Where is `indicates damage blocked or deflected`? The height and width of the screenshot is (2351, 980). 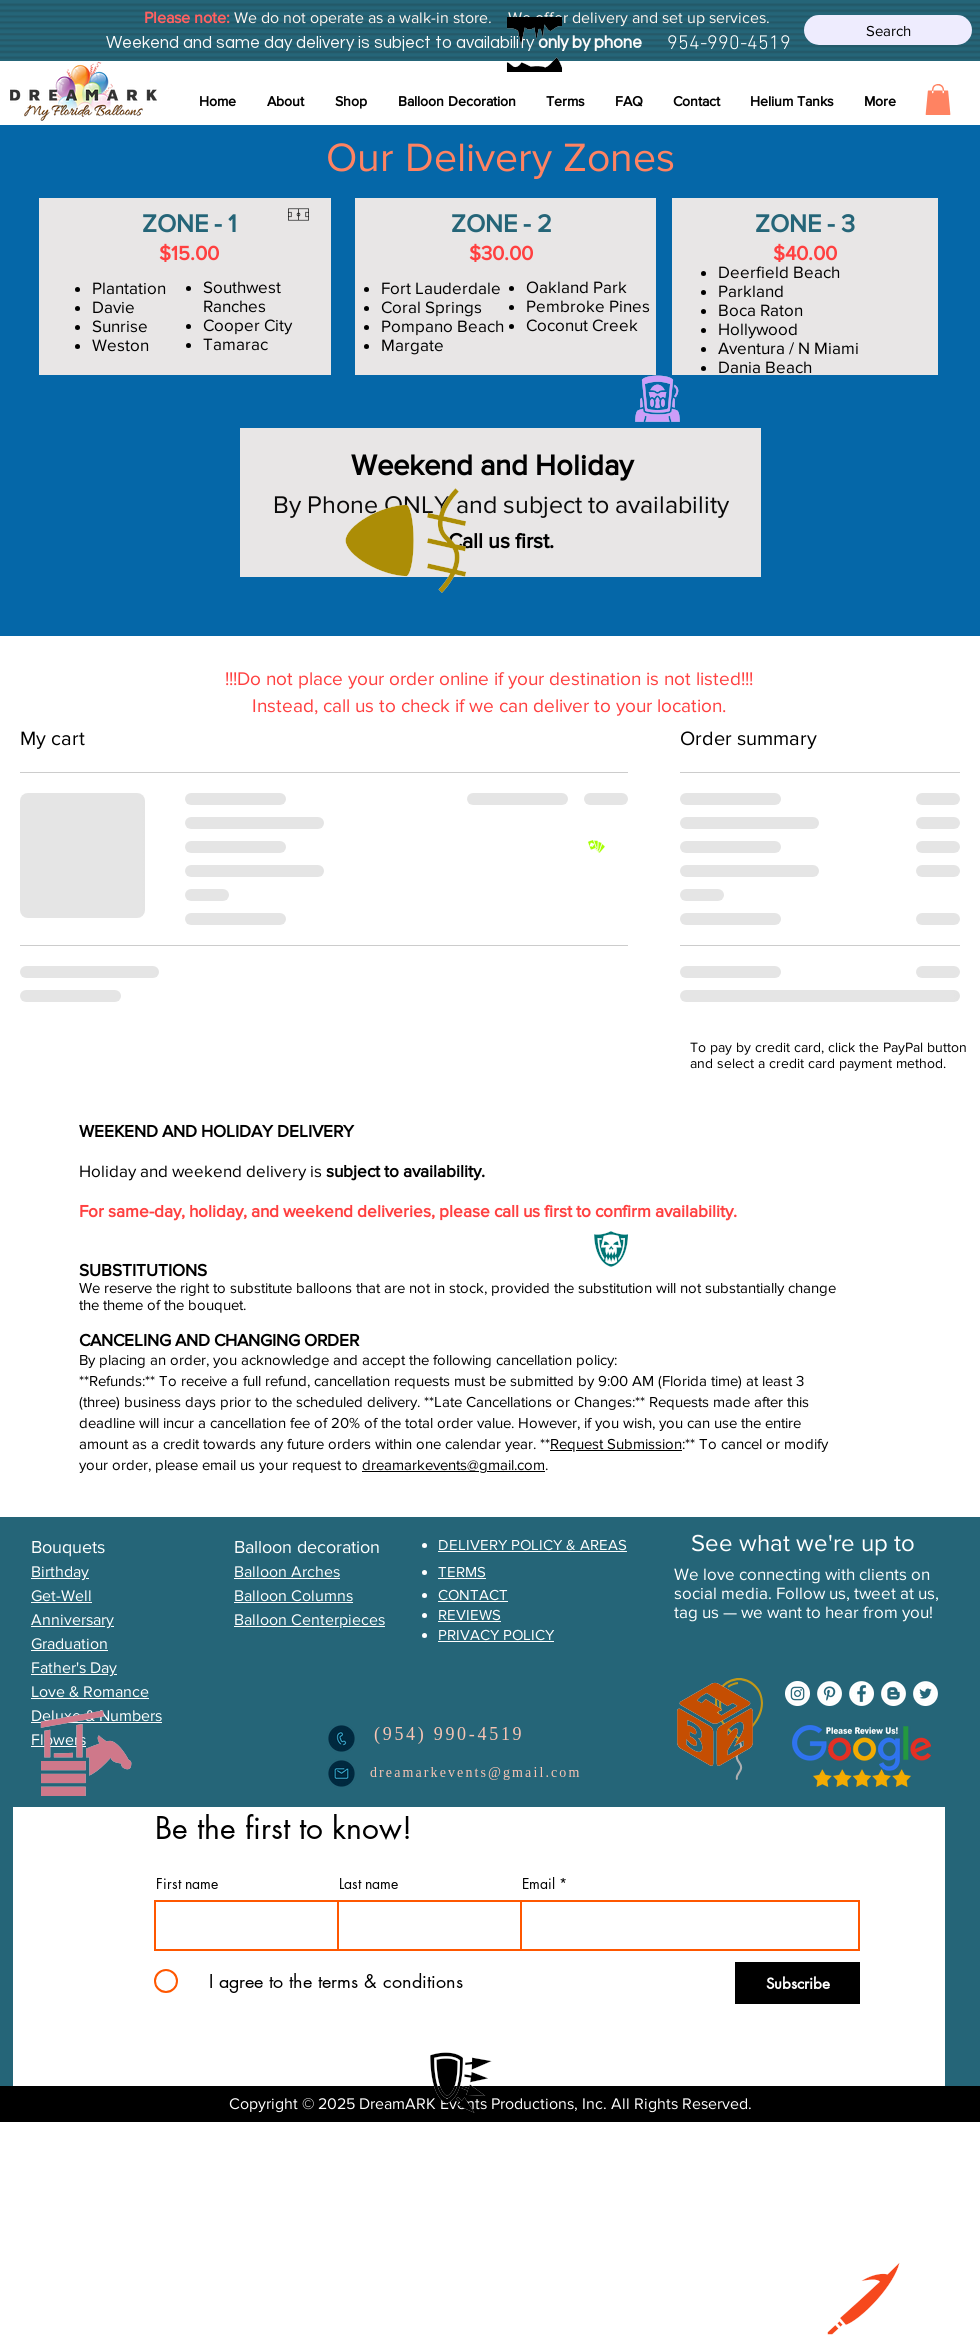
indicates damage blocked or deflected is located at coordinates (460, 2082).